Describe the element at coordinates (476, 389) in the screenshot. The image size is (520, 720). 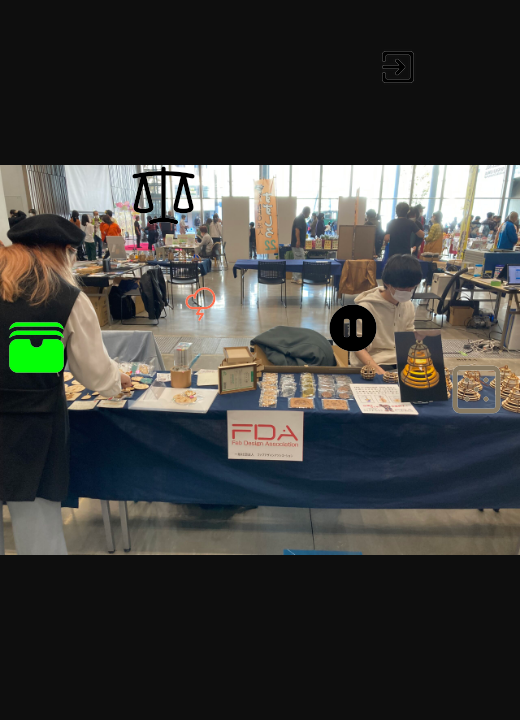
I see `randomize or shuffle content` at that location.